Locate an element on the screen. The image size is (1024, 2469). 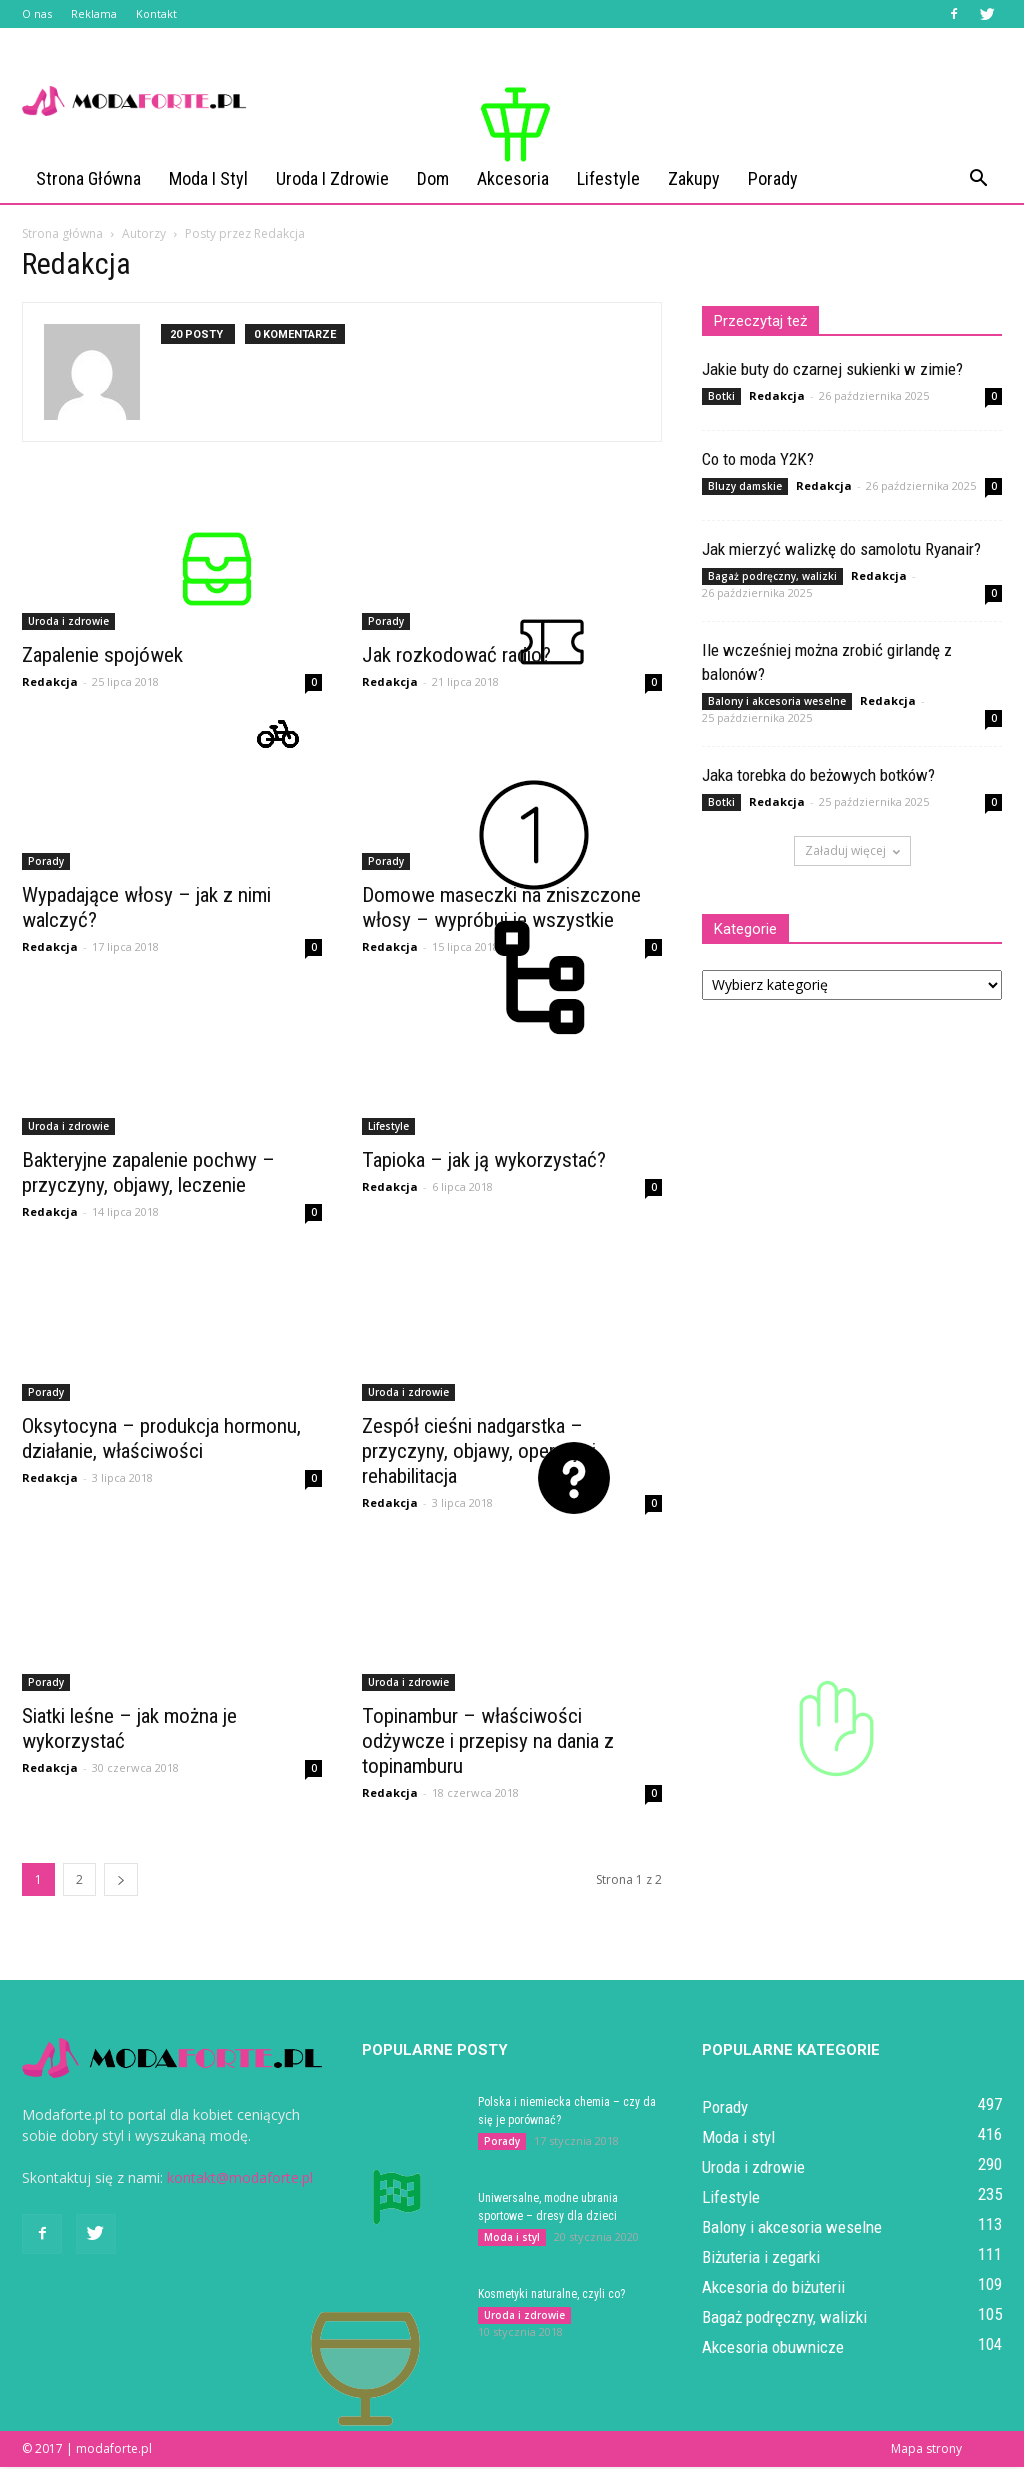
view hierarchical file or folder structure is located at coordinates (535, 977).